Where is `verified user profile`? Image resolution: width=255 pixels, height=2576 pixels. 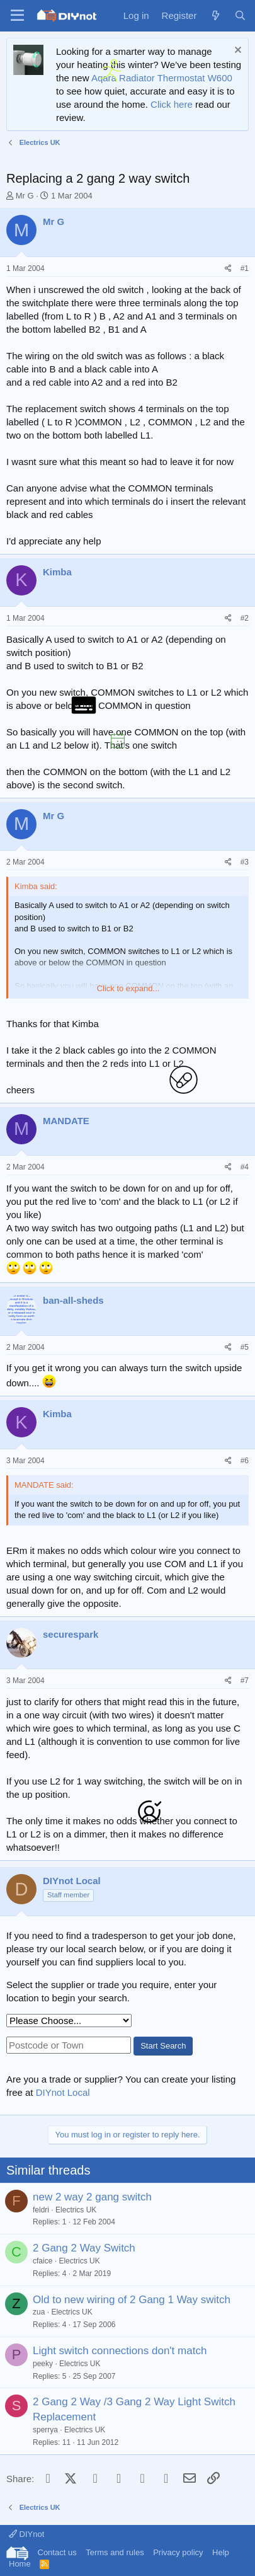 verified user profile is located at coordinates (149, 1812).